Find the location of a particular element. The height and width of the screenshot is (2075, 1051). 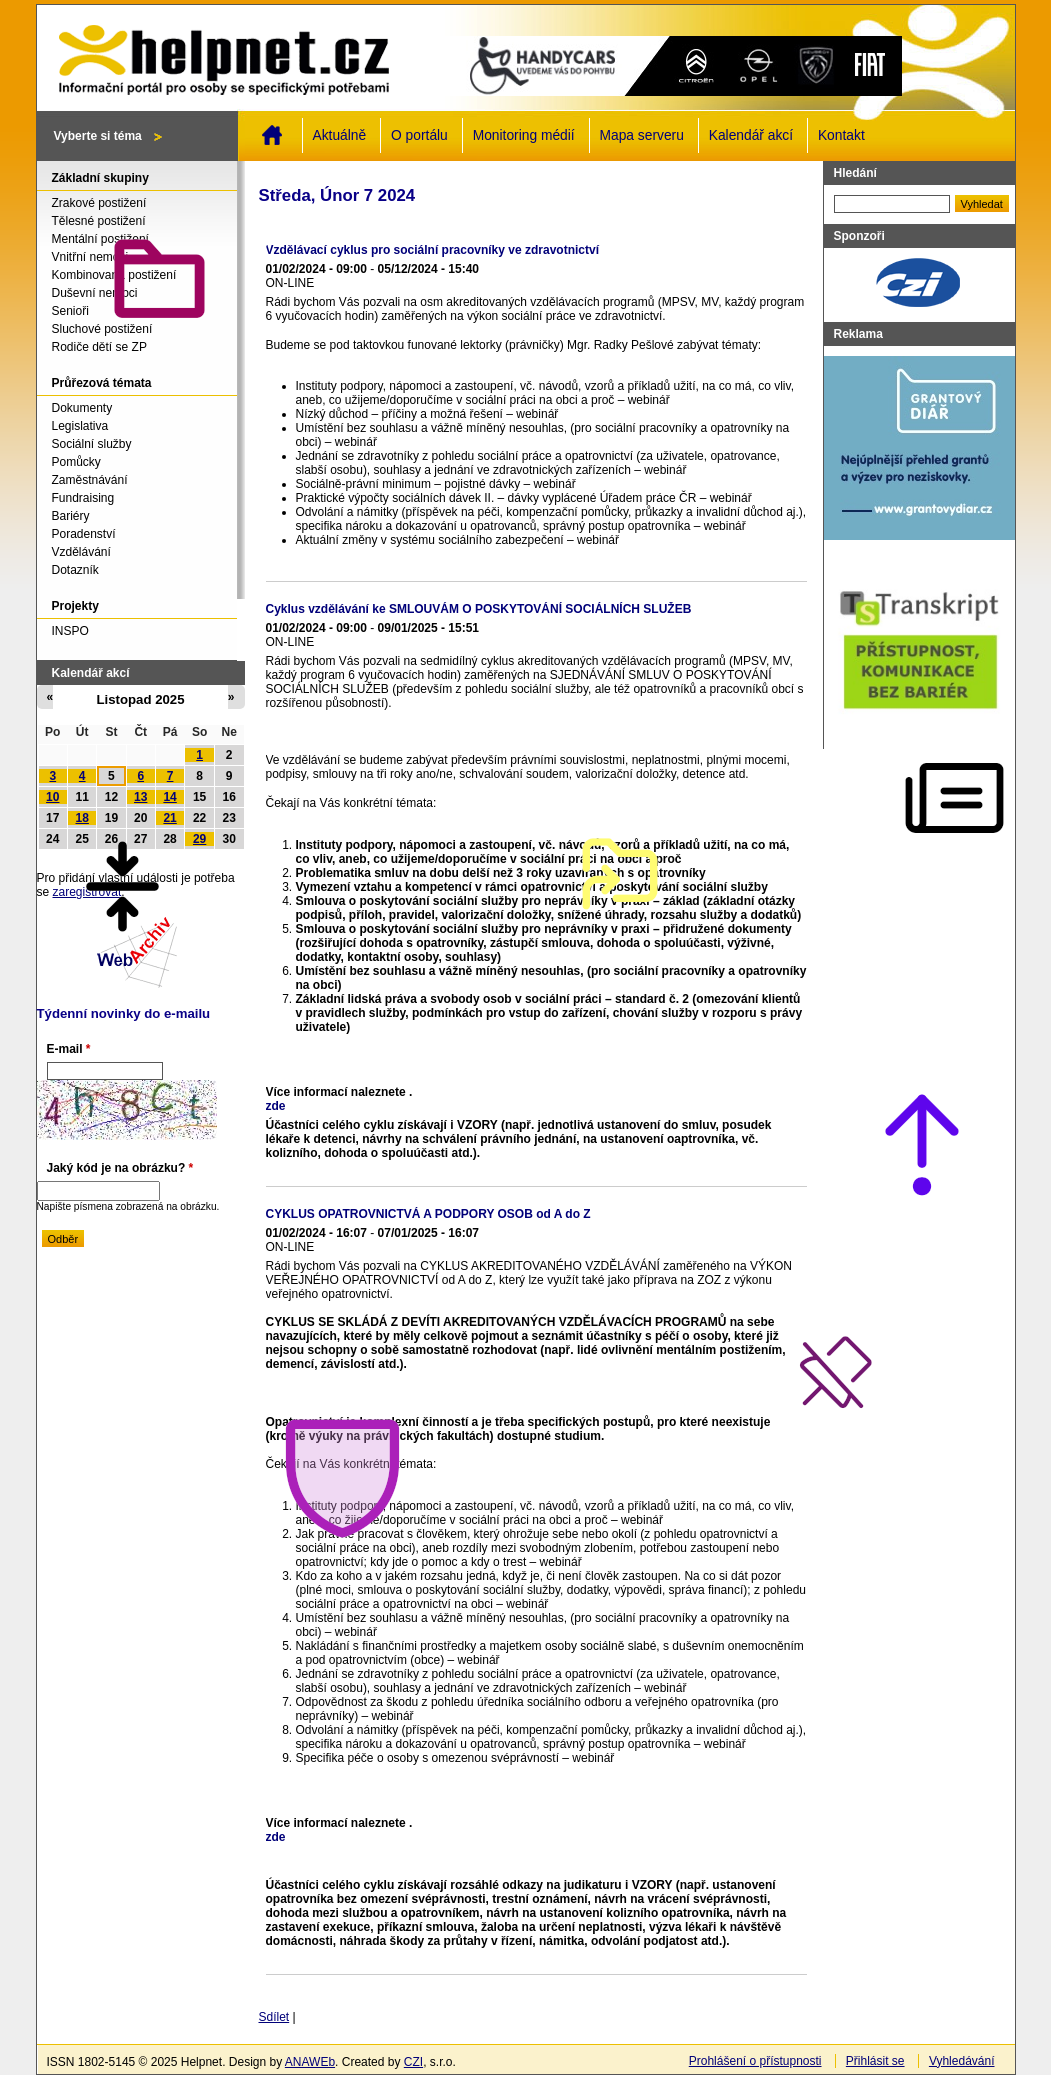

collapse content vertically is located at coordinates (122, 886).